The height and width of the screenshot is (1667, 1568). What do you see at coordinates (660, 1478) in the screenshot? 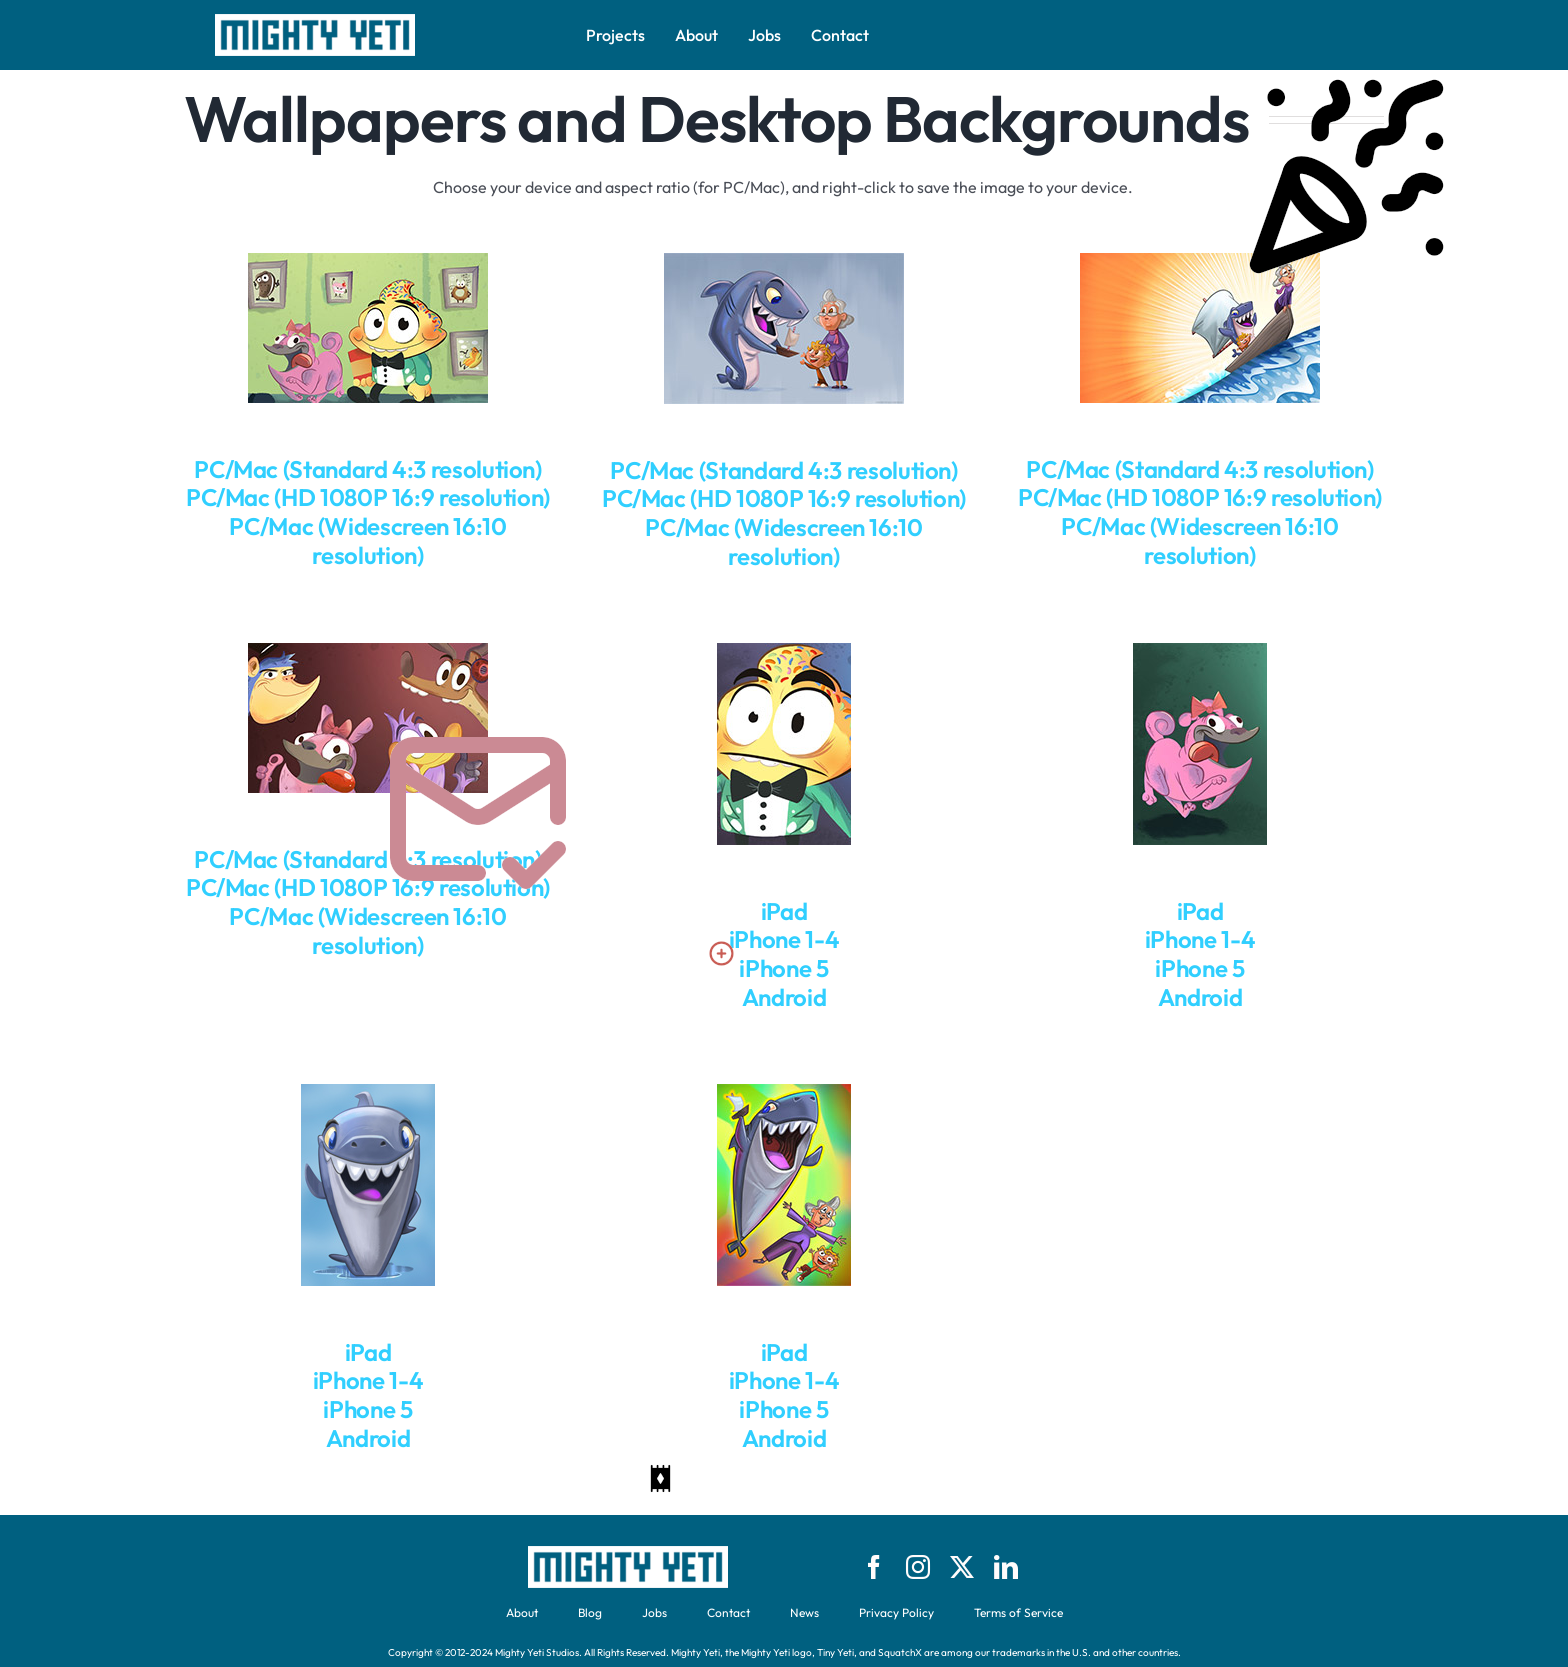
I see `view or manage rug products in a home decor app` at bounding box center [660, 1478].